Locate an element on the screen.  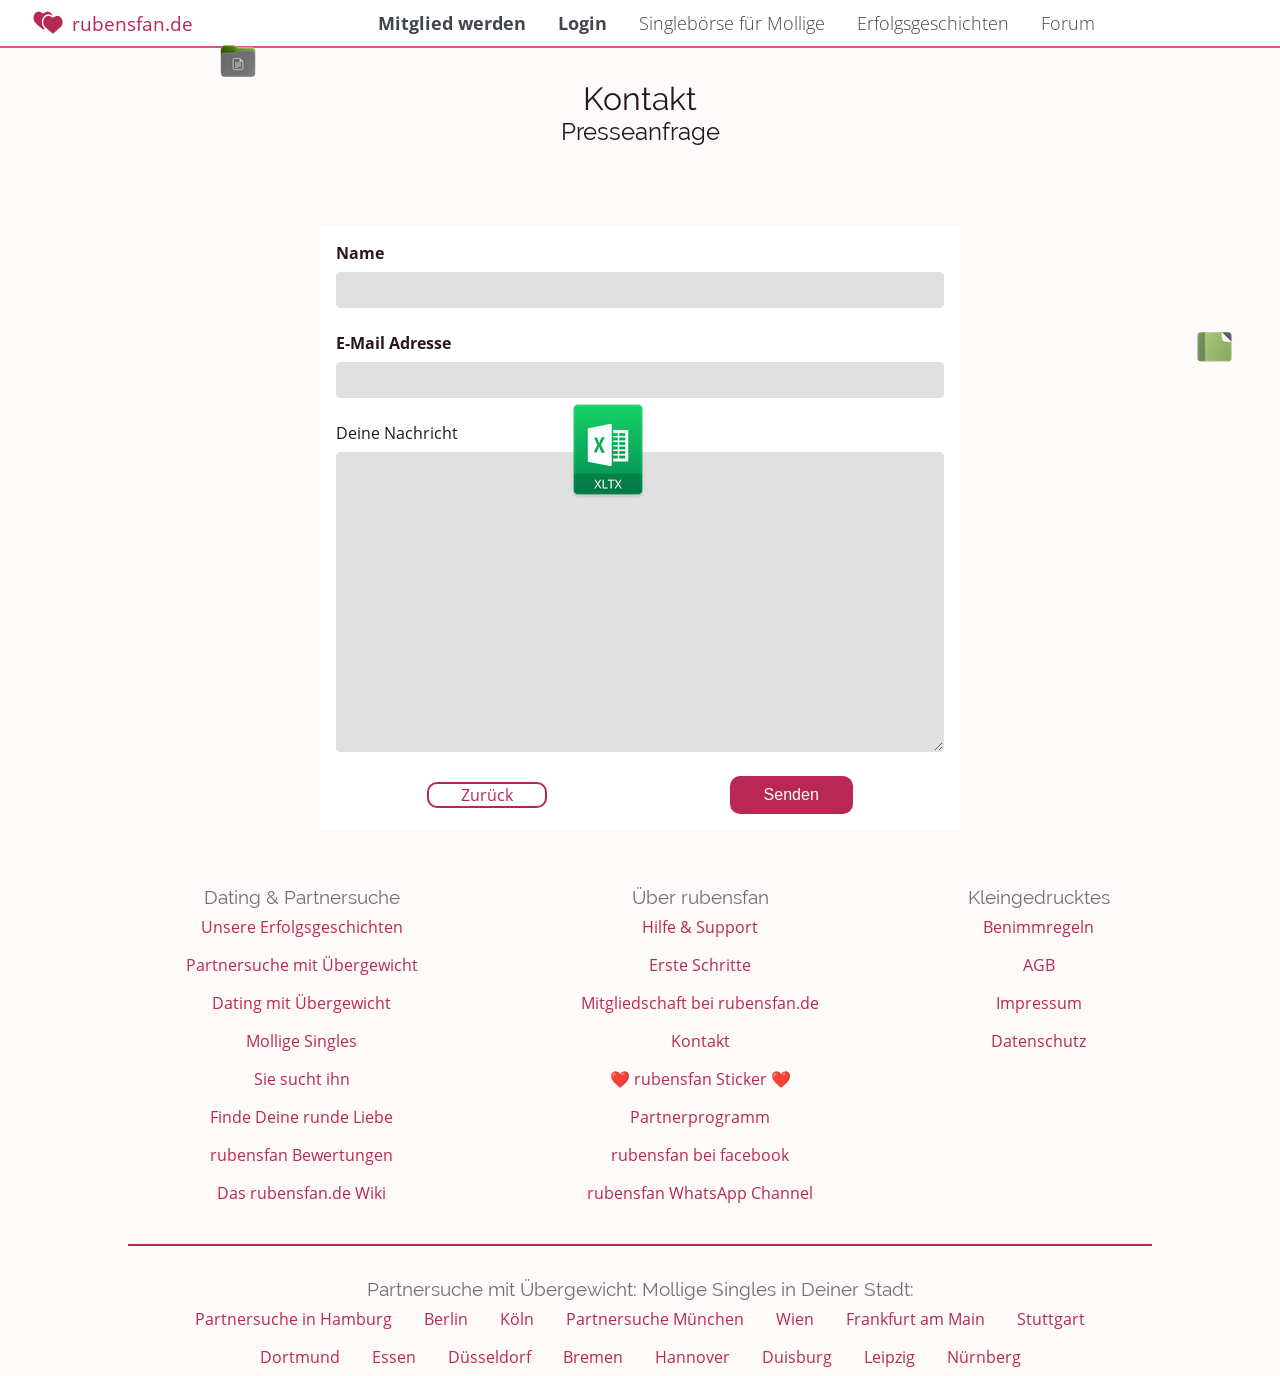
change desktop wallpaper settings is located at coordinates (1214, 345).